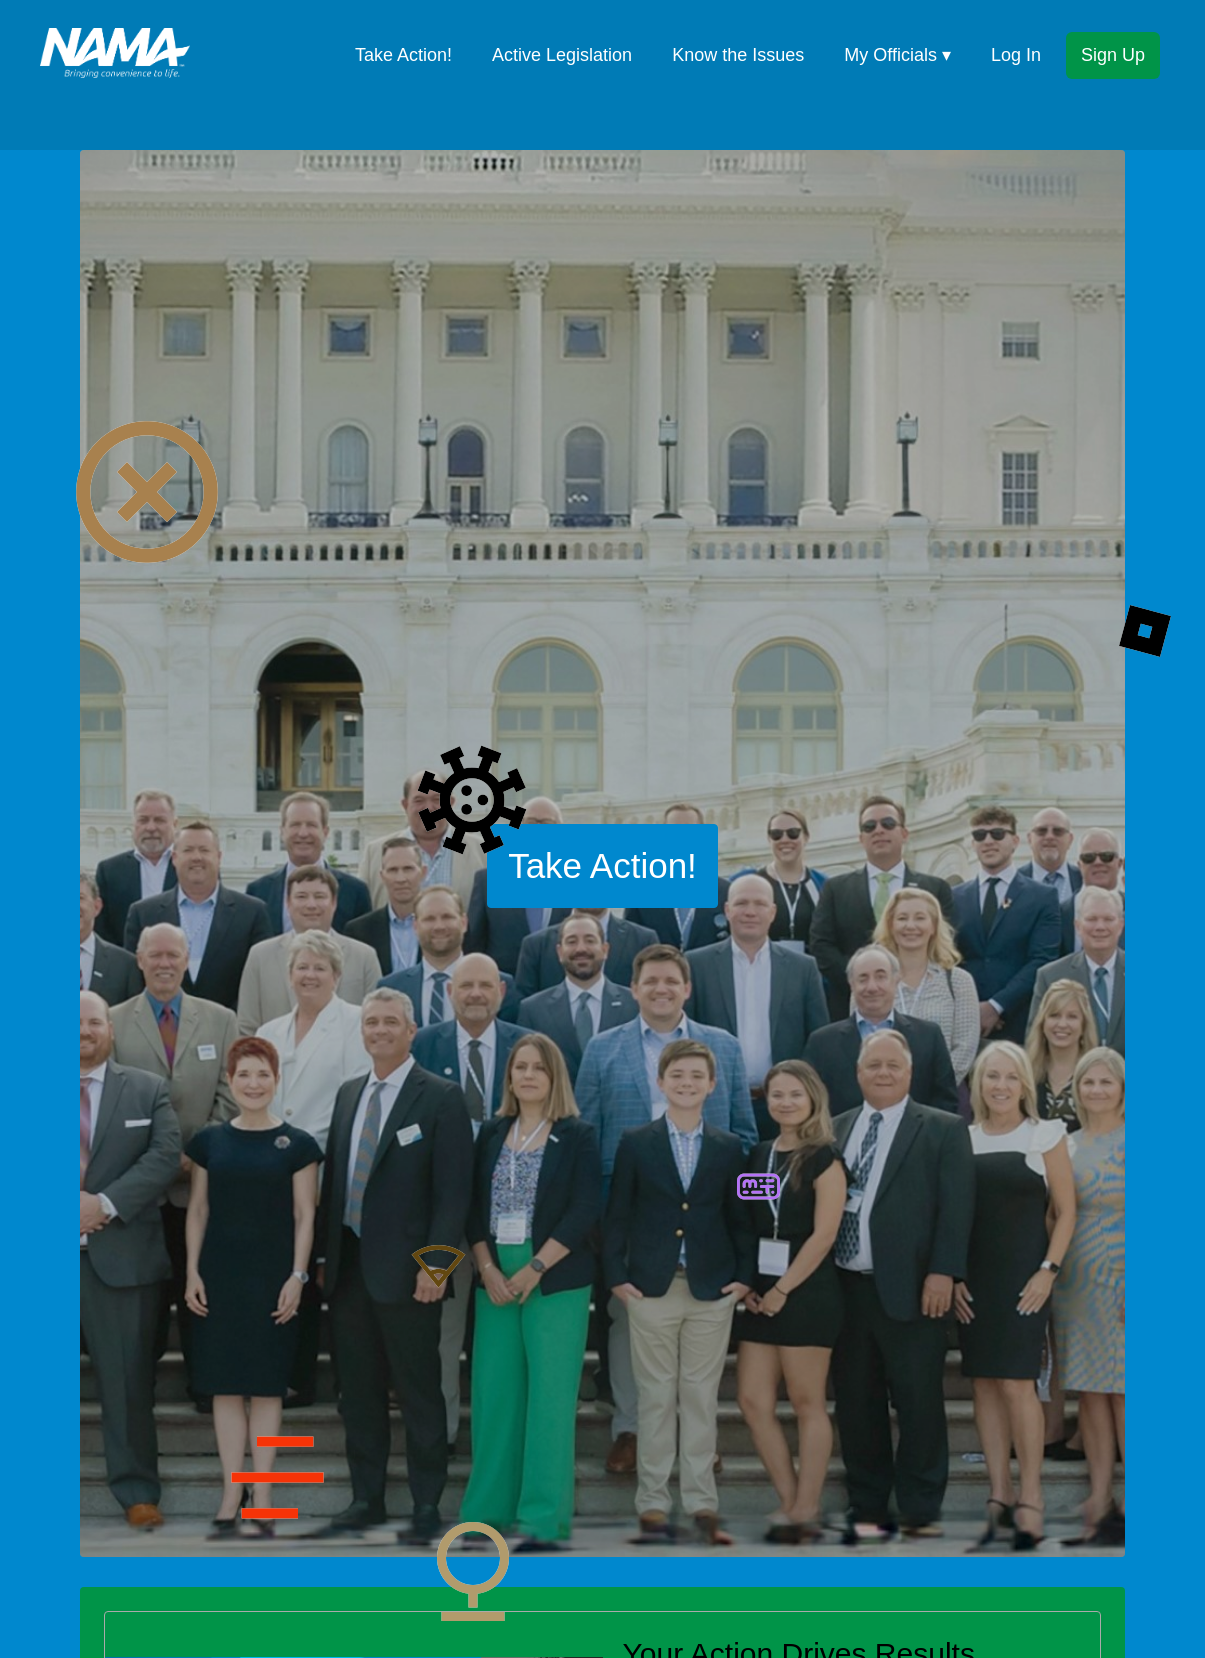  I want to click on open navigation menu, so click(277, 1477).